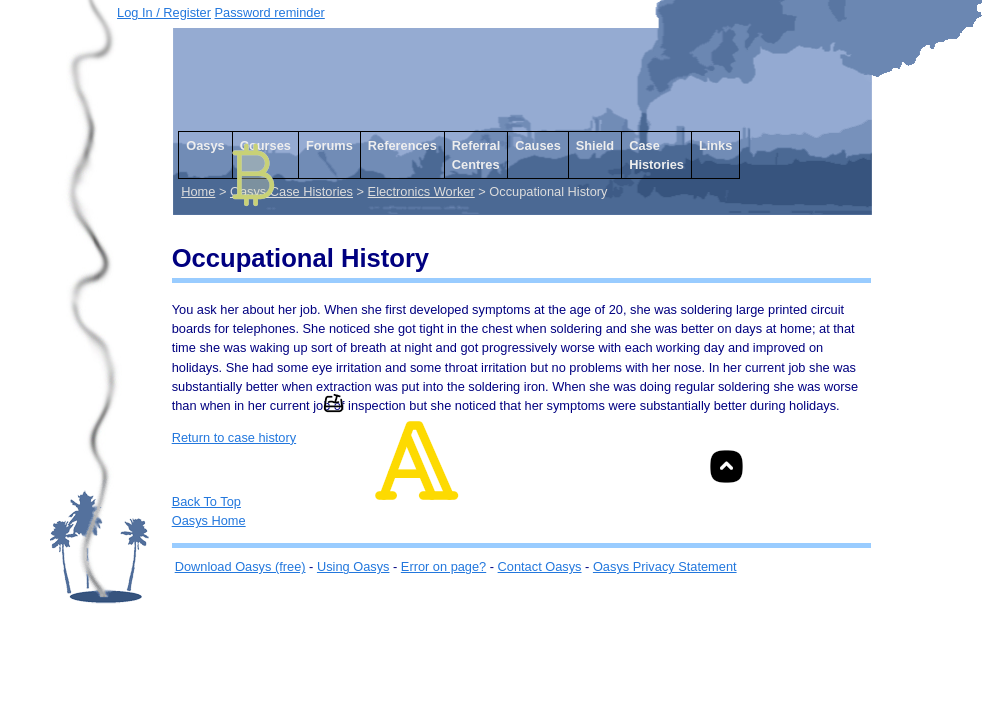 The image size is (989, 720). I want to click on access sandbox or testing environment, so click(333, 403).